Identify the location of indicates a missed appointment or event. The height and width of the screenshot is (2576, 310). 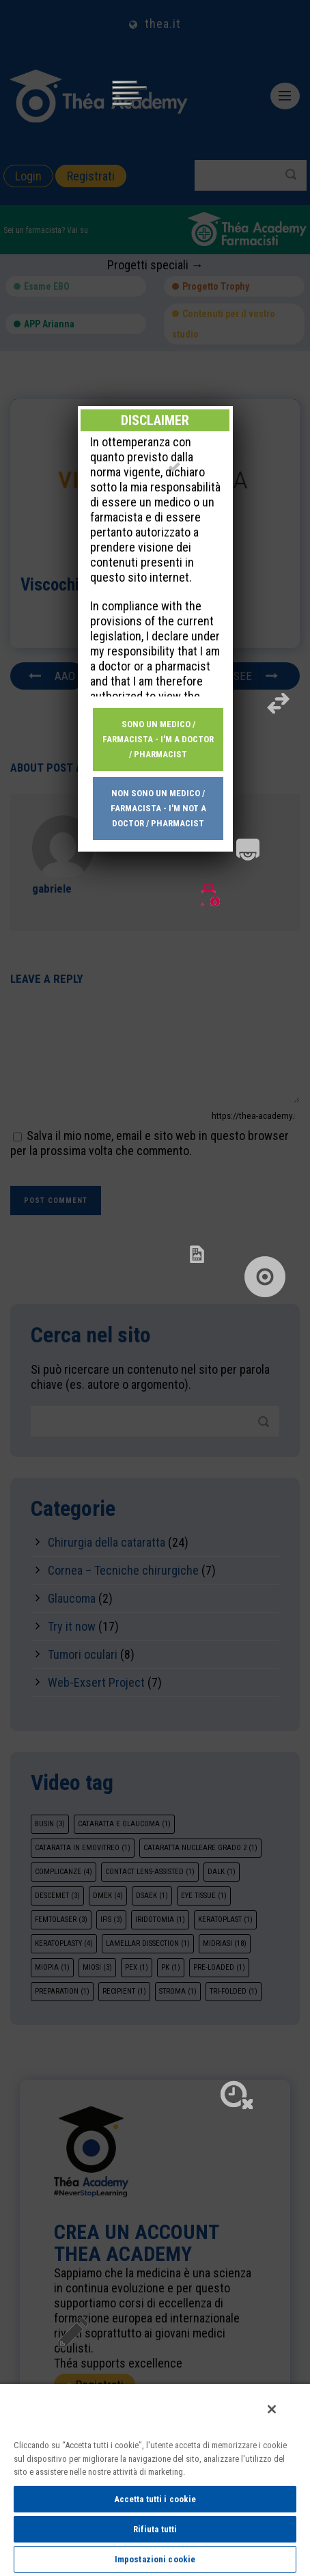
(236, 2093).